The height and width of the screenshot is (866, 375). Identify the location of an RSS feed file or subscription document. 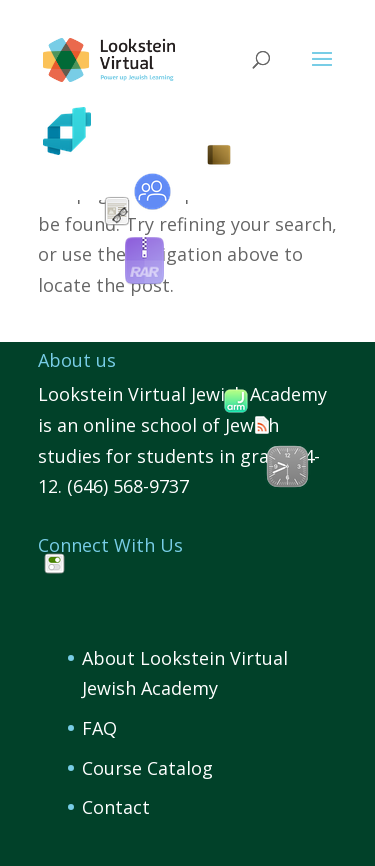
(262, 425).